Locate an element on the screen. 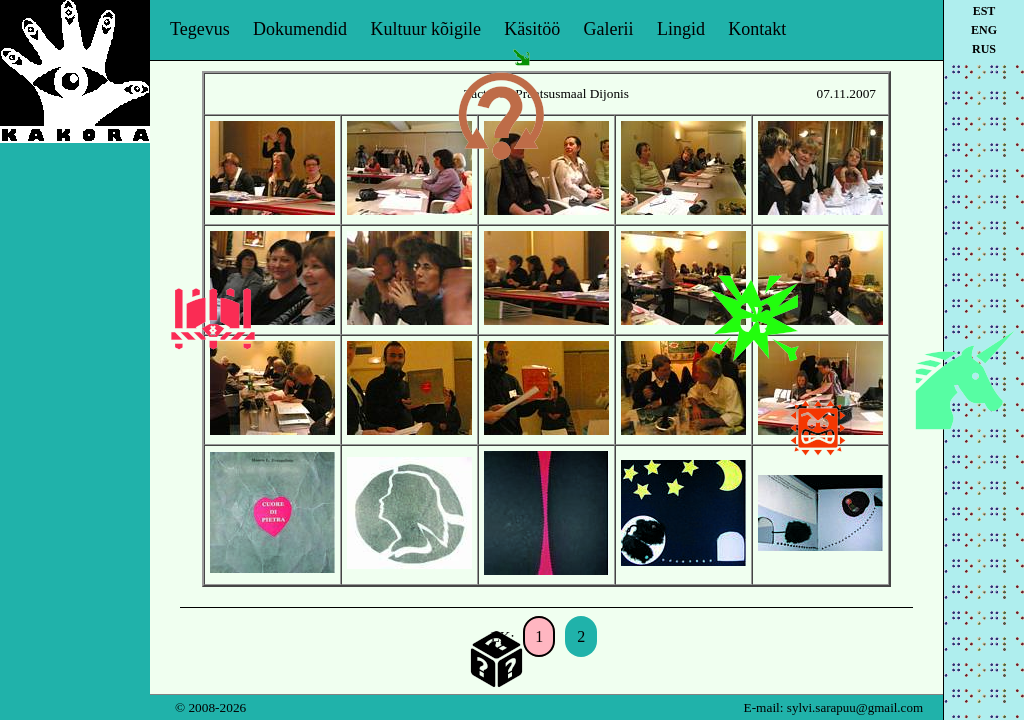 Image resolution: width=1024 pixels, height=720 pixels. access fantasy or mythical creature content is located at coordinates (965, 379).